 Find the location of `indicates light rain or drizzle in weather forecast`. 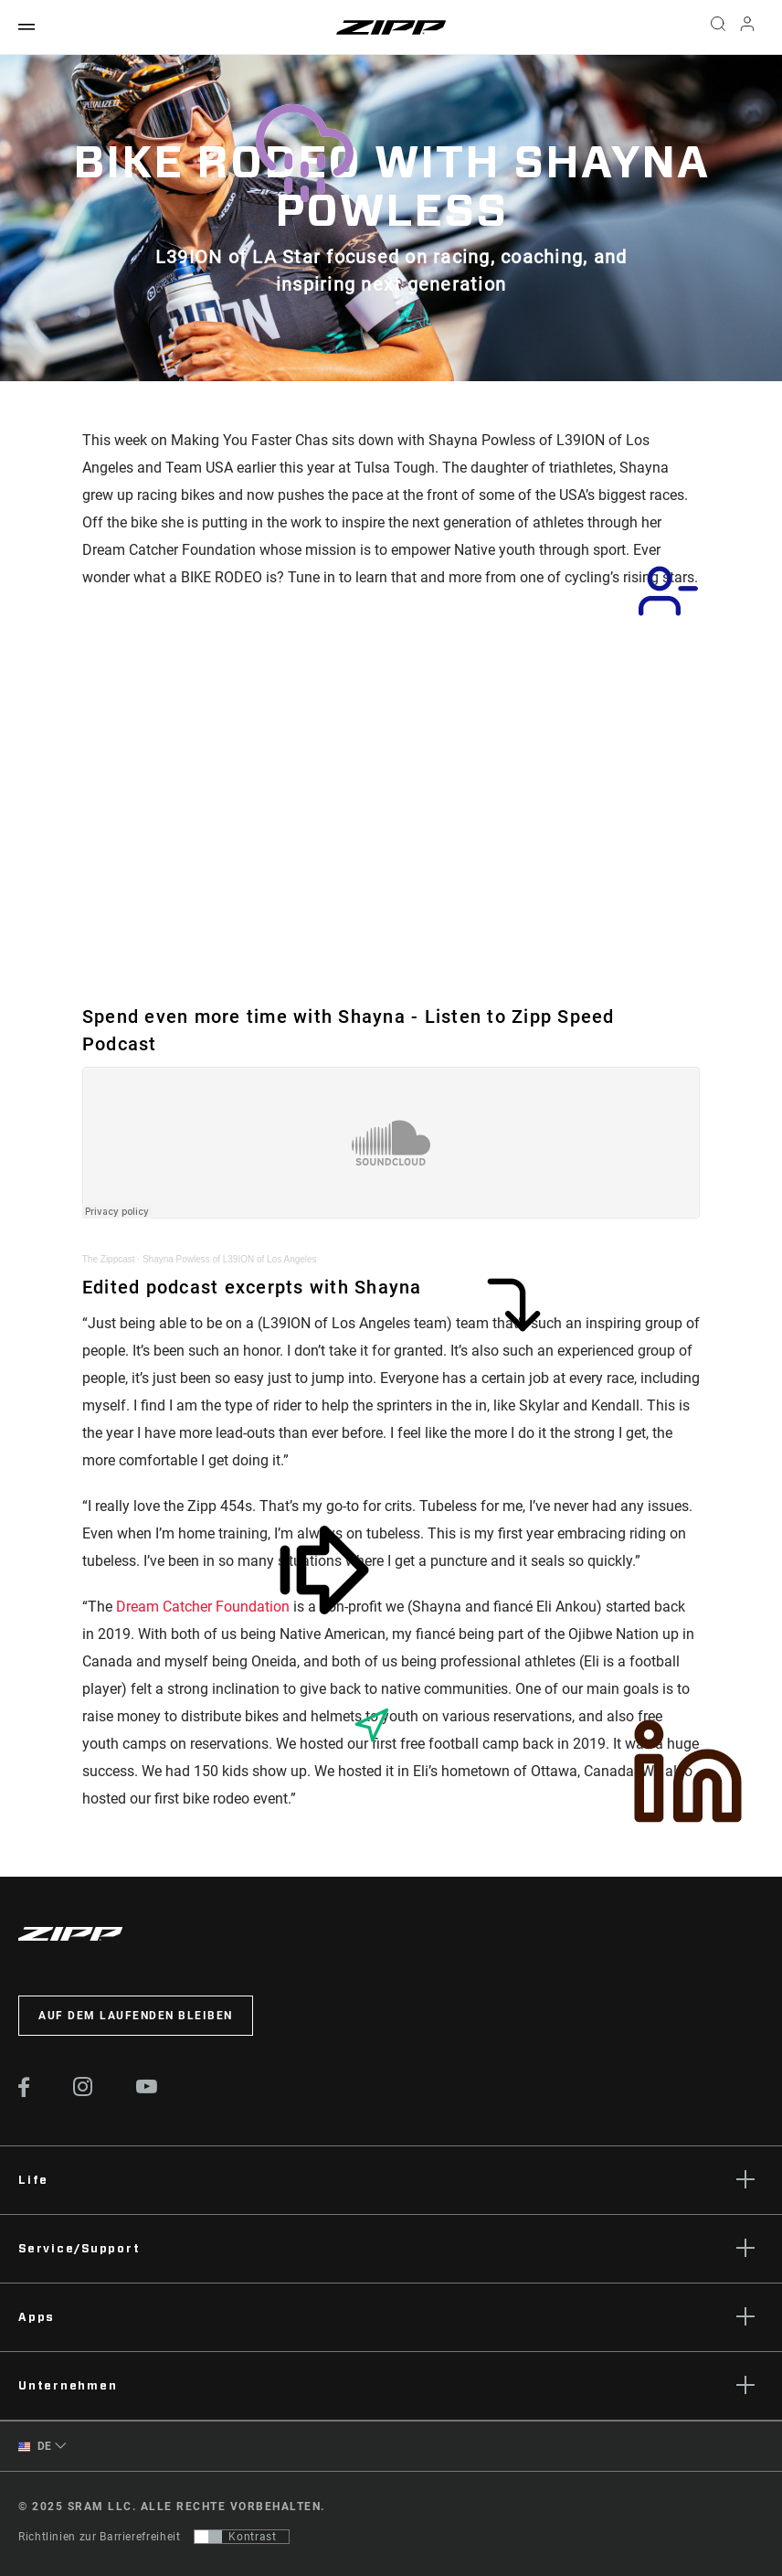

indicates light rain or drizzle in weather forecast is located at coordinates (304, 153).